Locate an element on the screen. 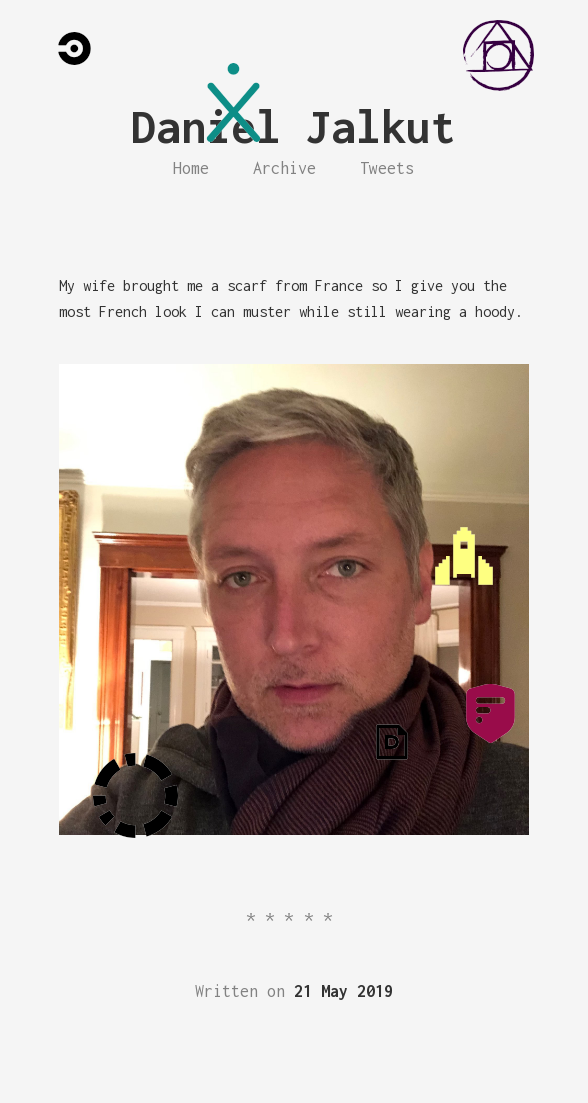  postcss css processing tool logo is located at coordinates (498, 55).